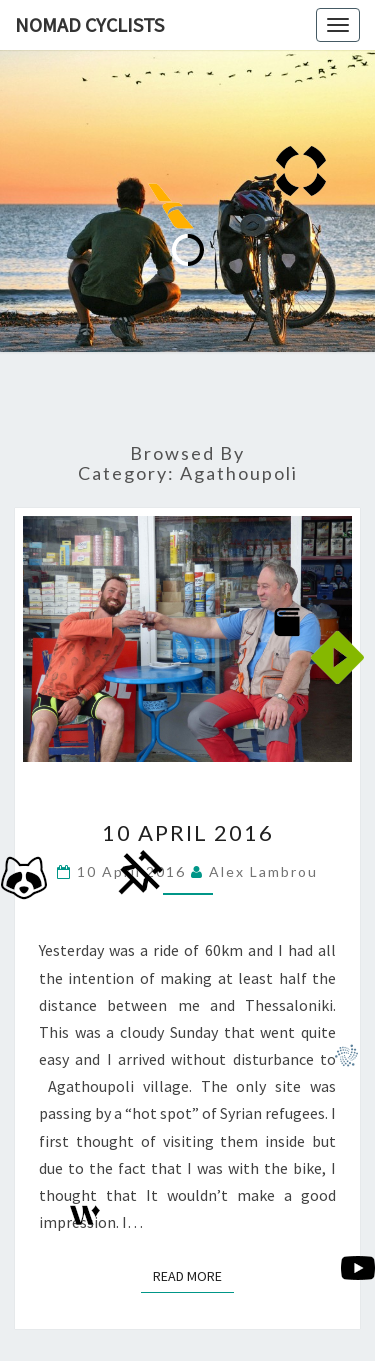 This screenshot has width=375, height=1361. What do you see at coordinates (337, 657) in the screenshot?
I see `open Stremio media streaming app` at bounding box center [337, 657].